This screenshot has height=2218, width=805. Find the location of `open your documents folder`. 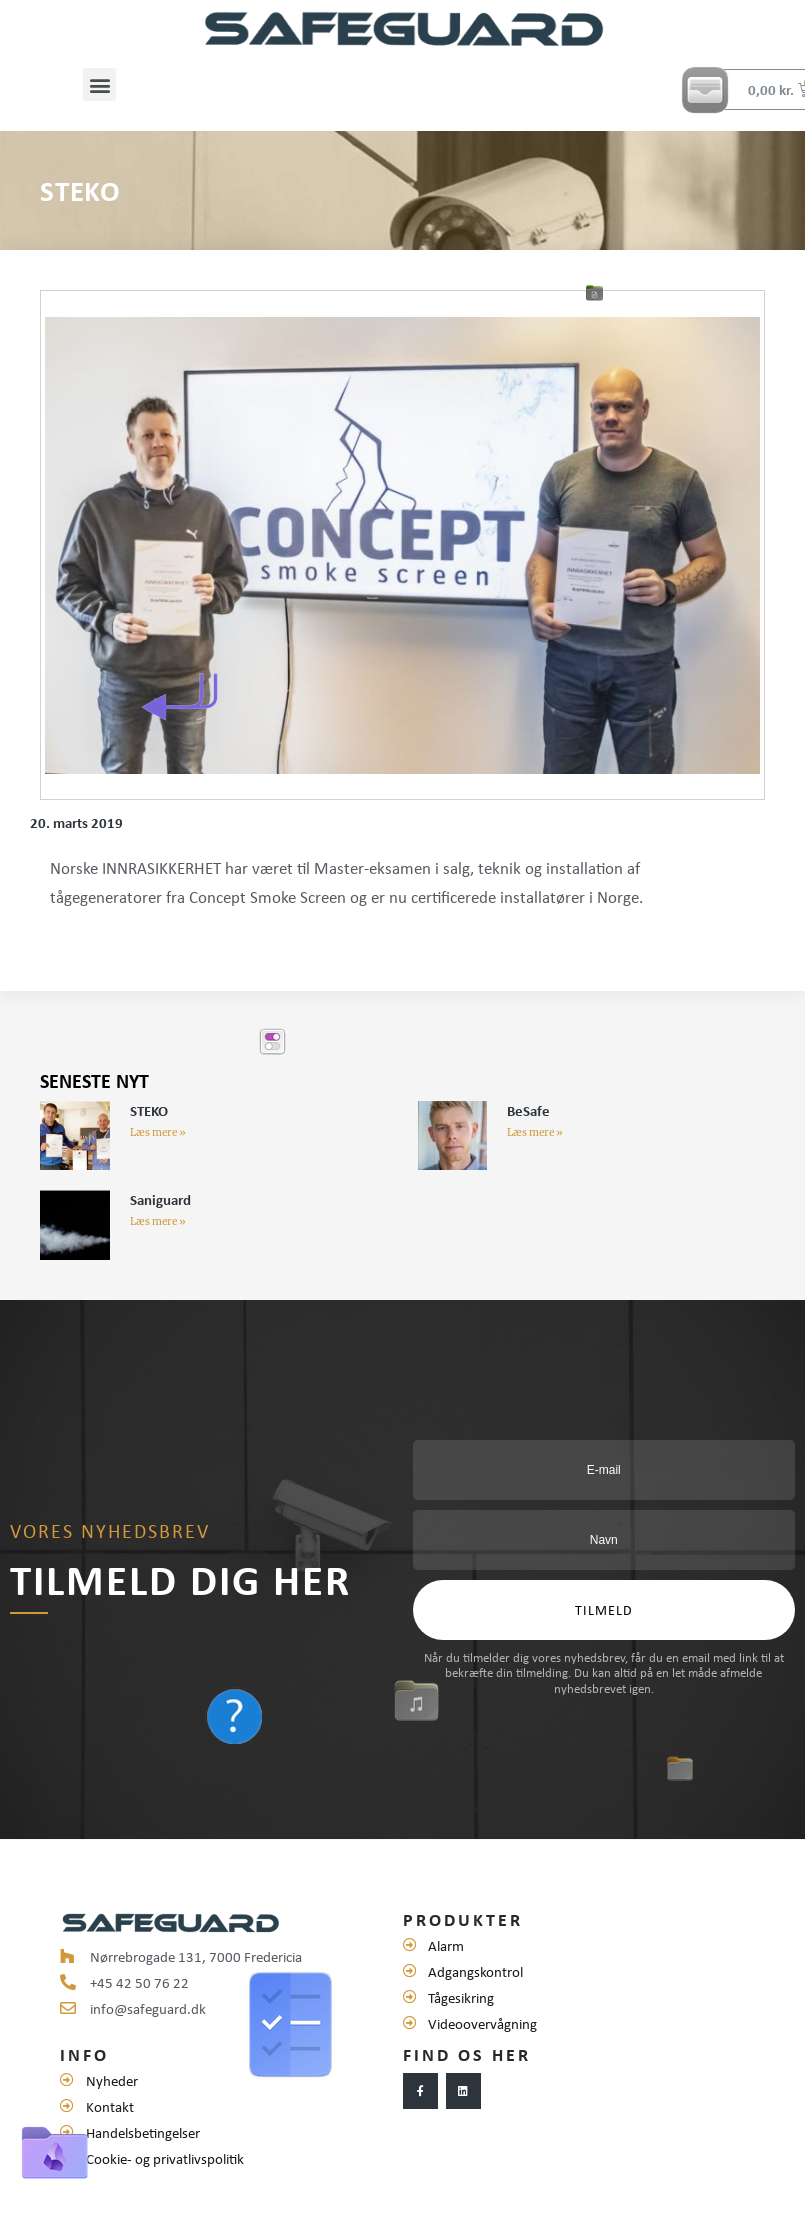

open your documents folder is located at coordinates (594, 292).